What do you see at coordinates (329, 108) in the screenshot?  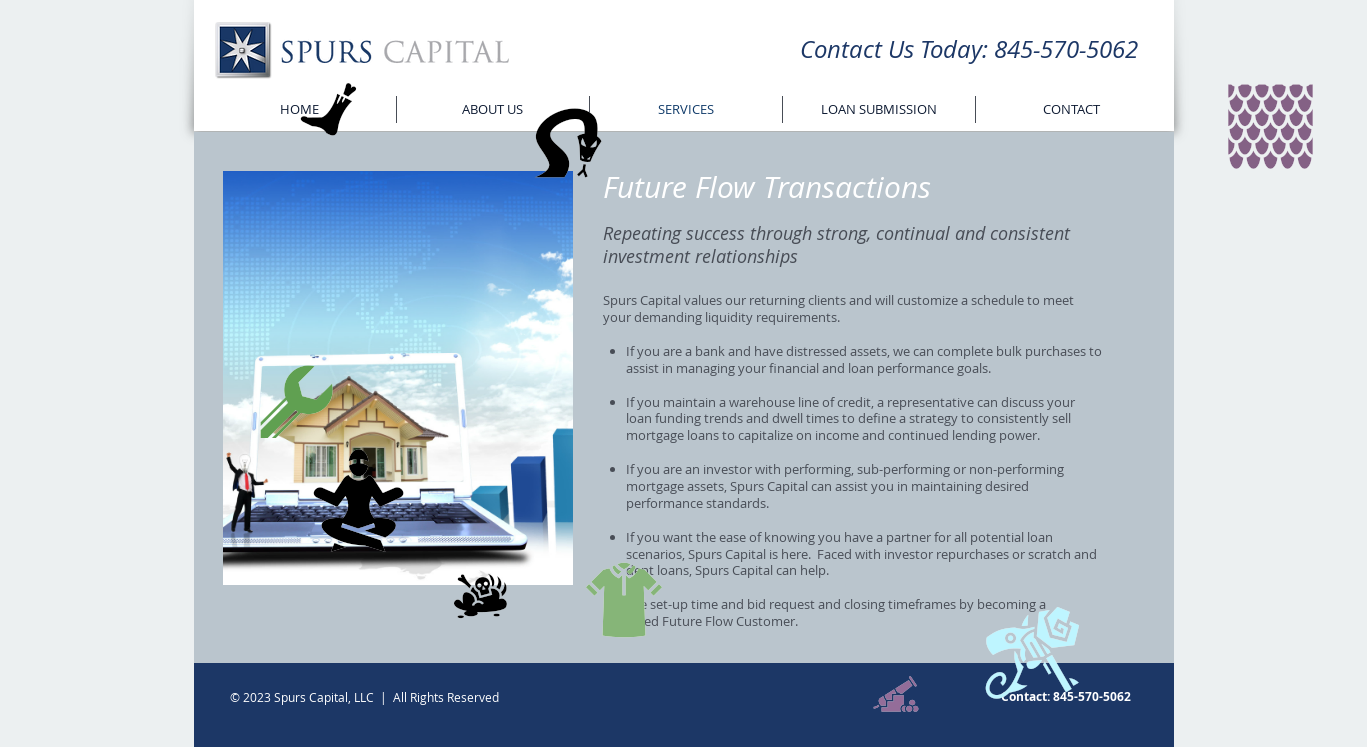 I see `indicates character injury or damage state` at bounding box center [329, 108].